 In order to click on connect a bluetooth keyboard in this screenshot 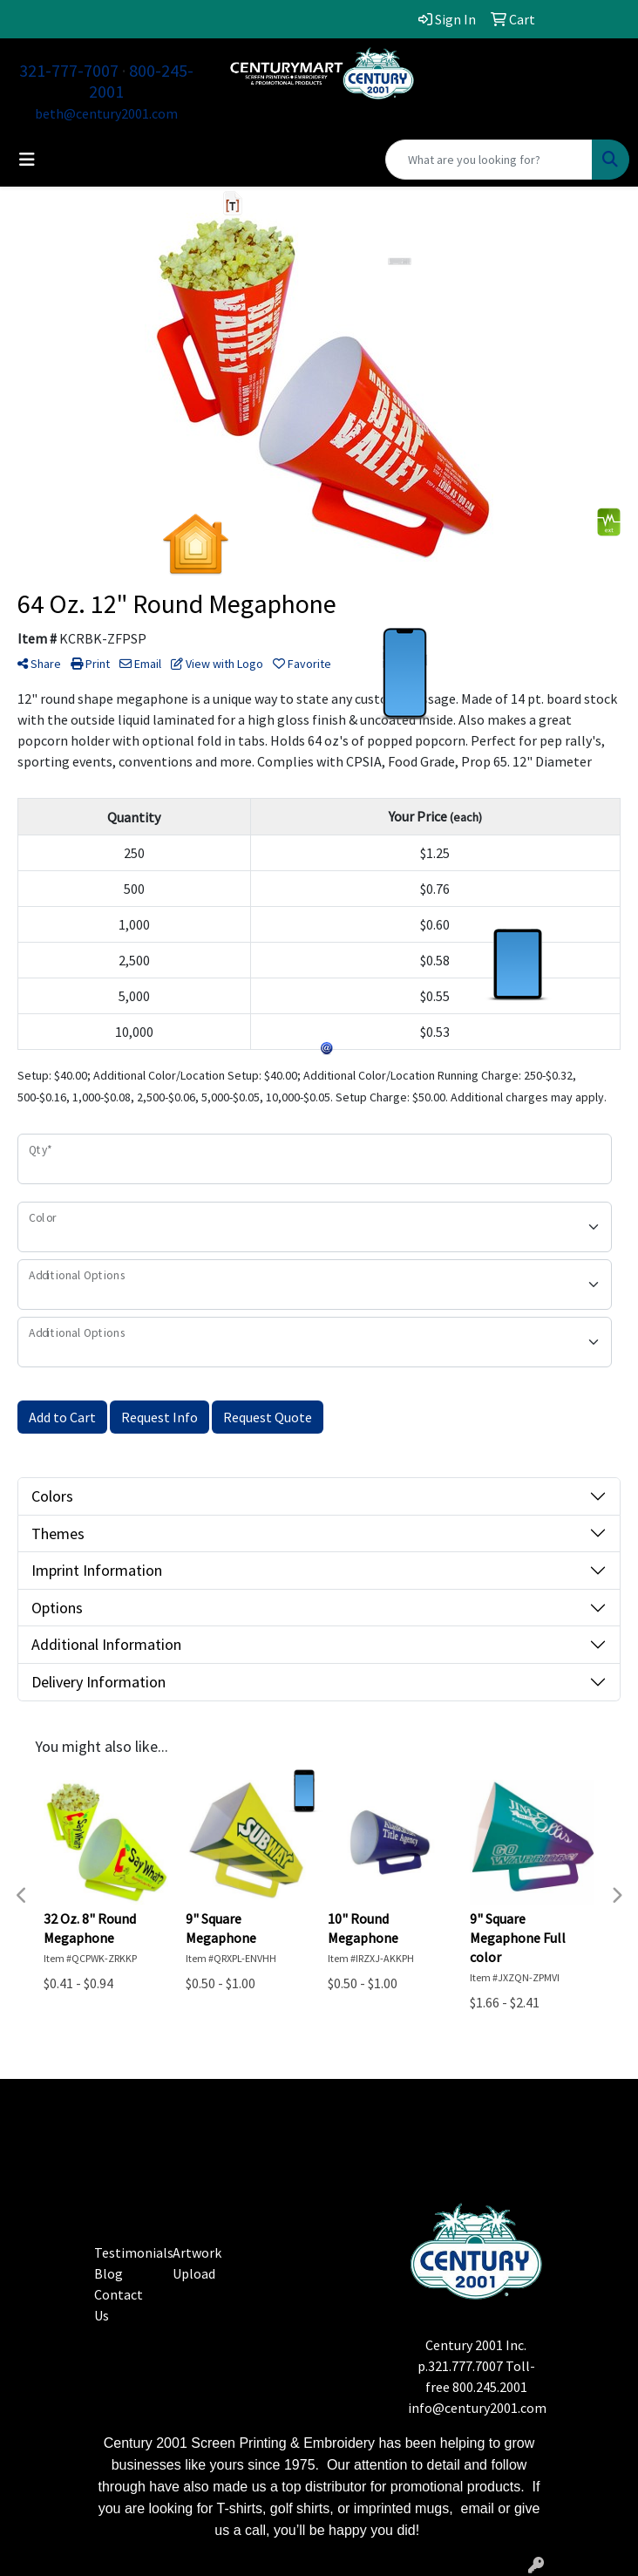, I will do `click(399, 261)`.